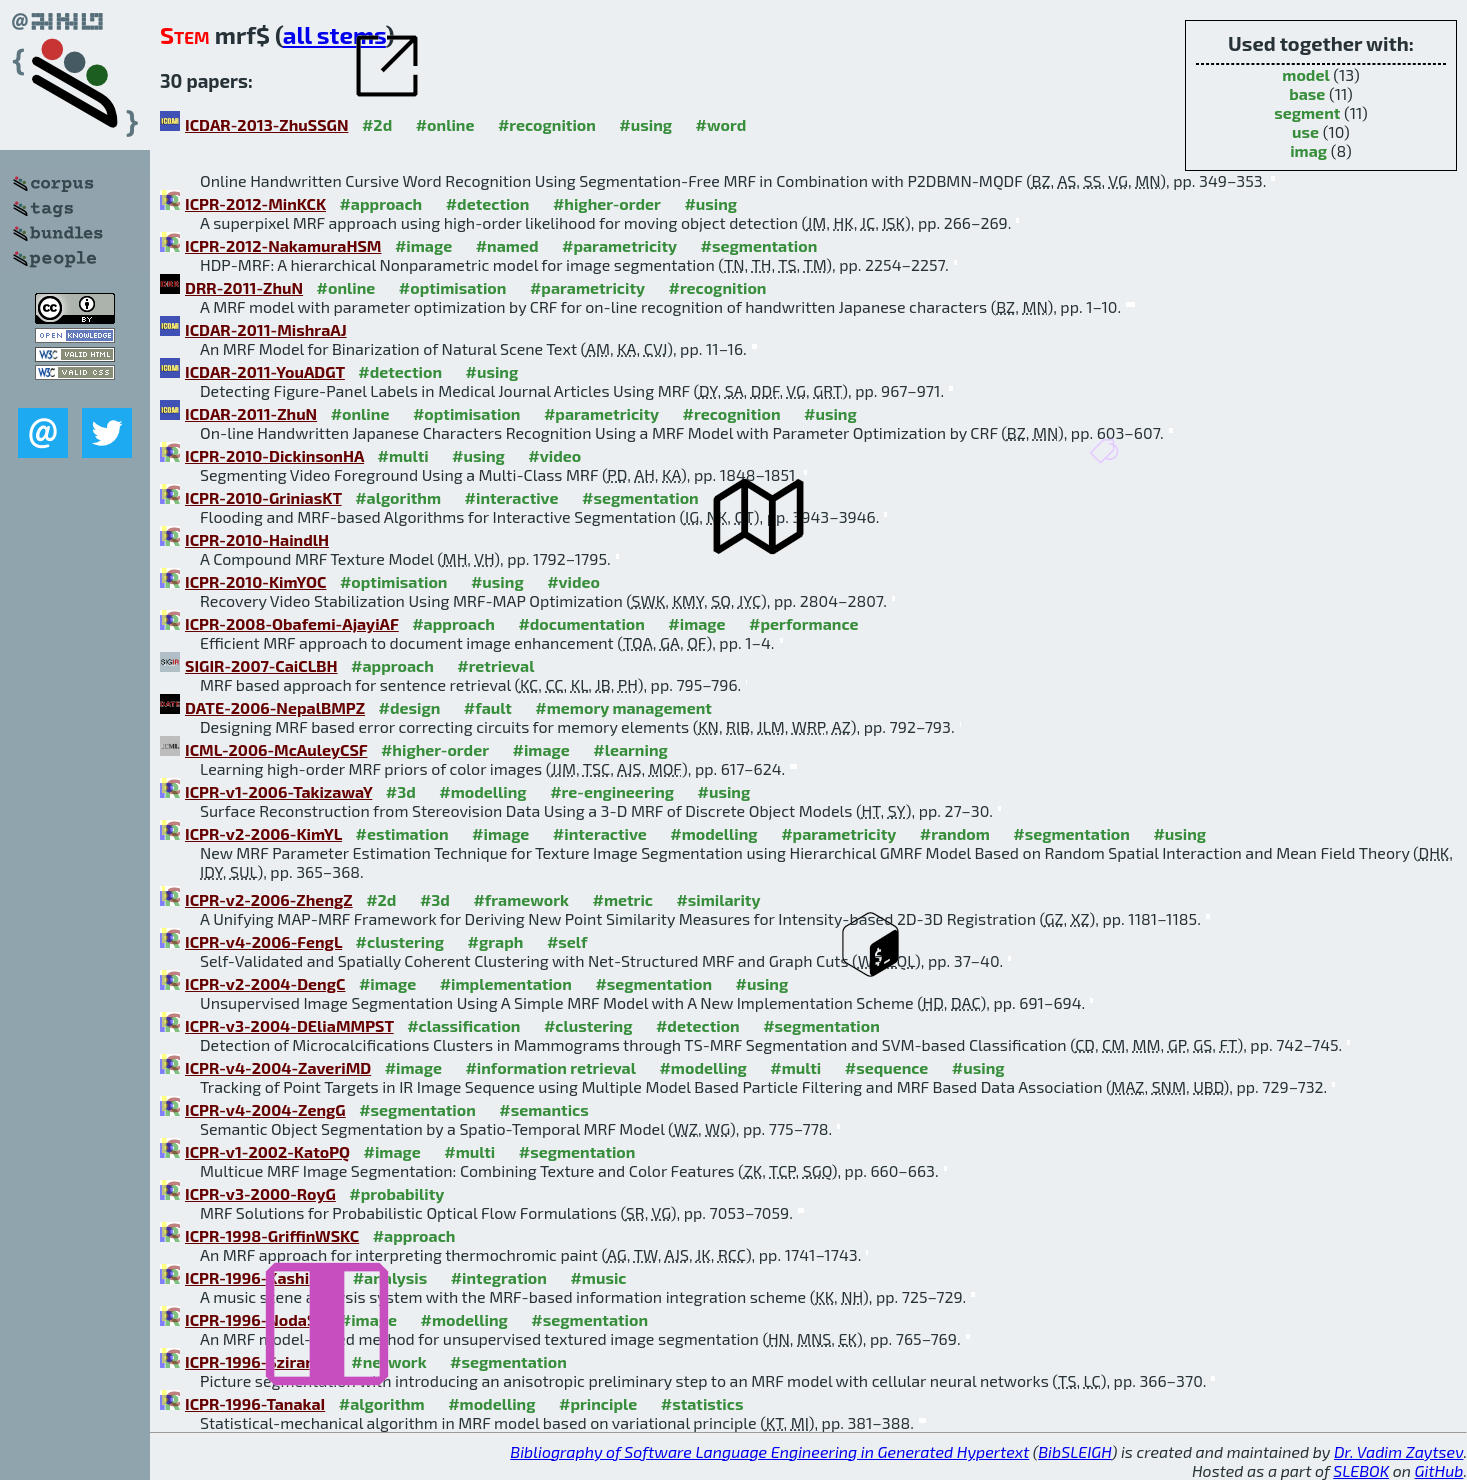  I want to click on view map or location, so click(758, 516).